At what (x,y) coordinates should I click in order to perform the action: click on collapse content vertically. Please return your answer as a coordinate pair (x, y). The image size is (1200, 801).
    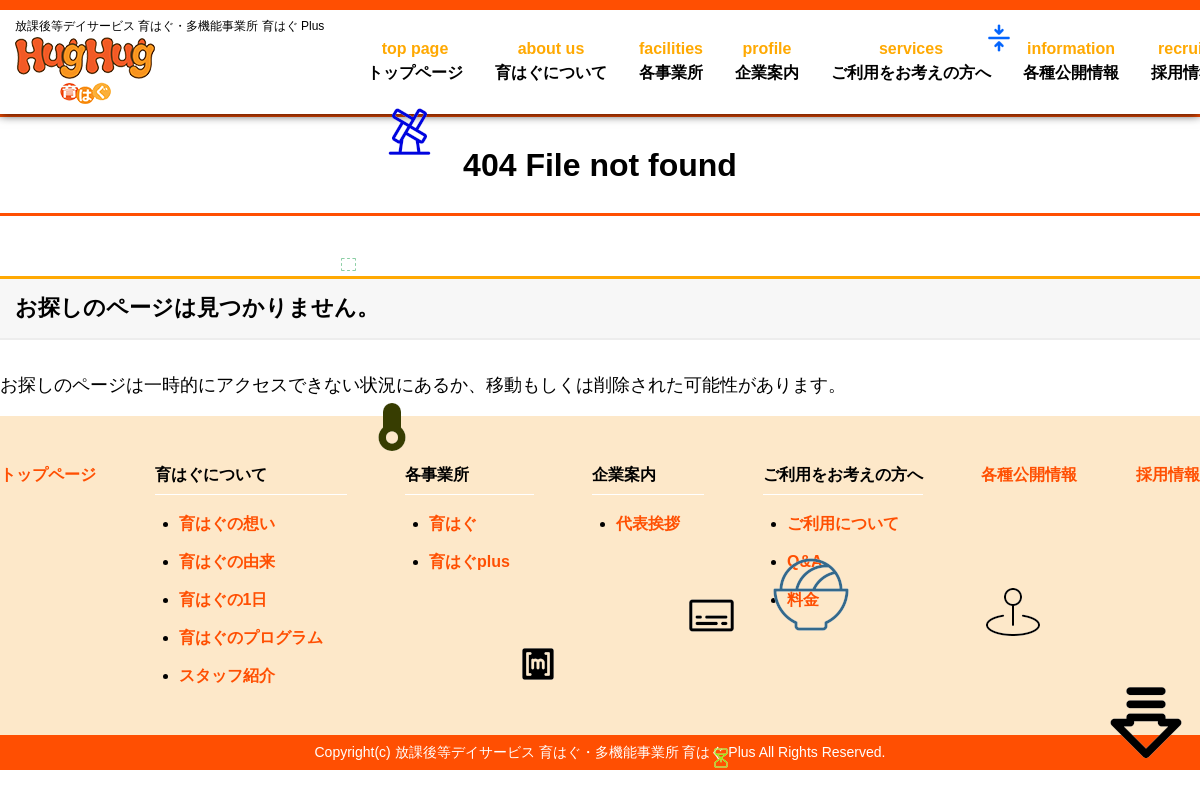
    Looking at the image, I should click on (999, 38).